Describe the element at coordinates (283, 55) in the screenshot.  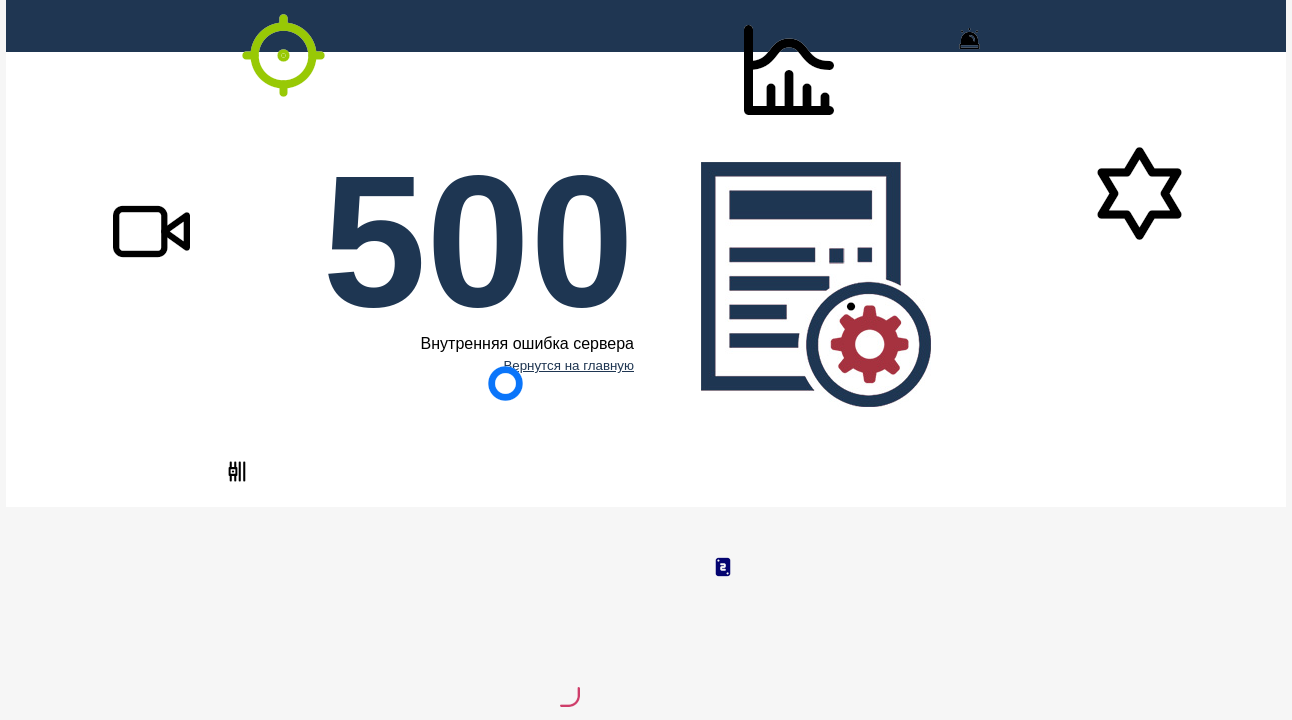
I see `center or focus on current location` at that location.